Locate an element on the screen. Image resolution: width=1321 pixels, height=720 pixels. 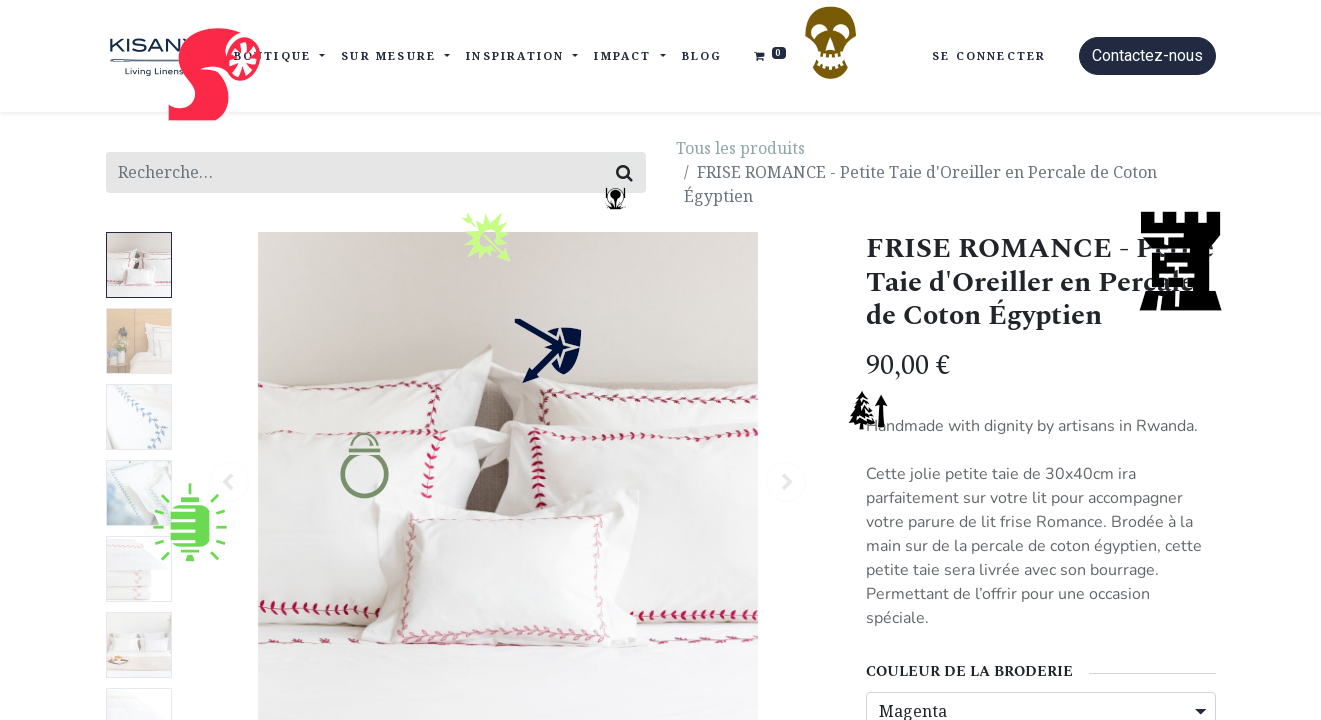
track your forest or tree growth progress is located at coordinates (868, 410).